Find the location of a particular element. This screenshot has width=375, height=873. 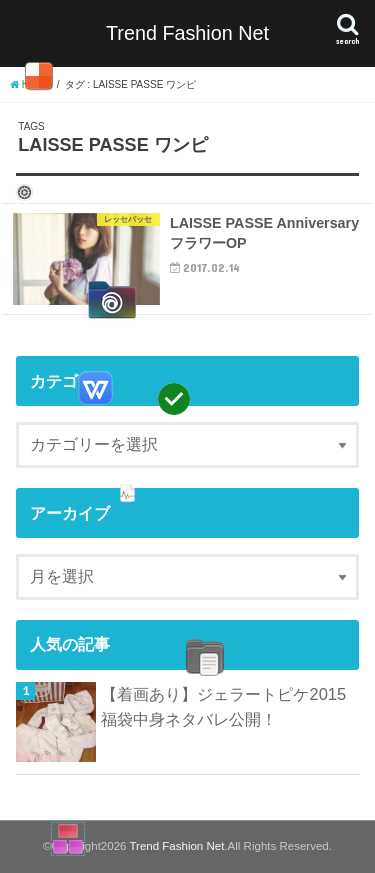

view system log file is located at coordinates (127, 493).